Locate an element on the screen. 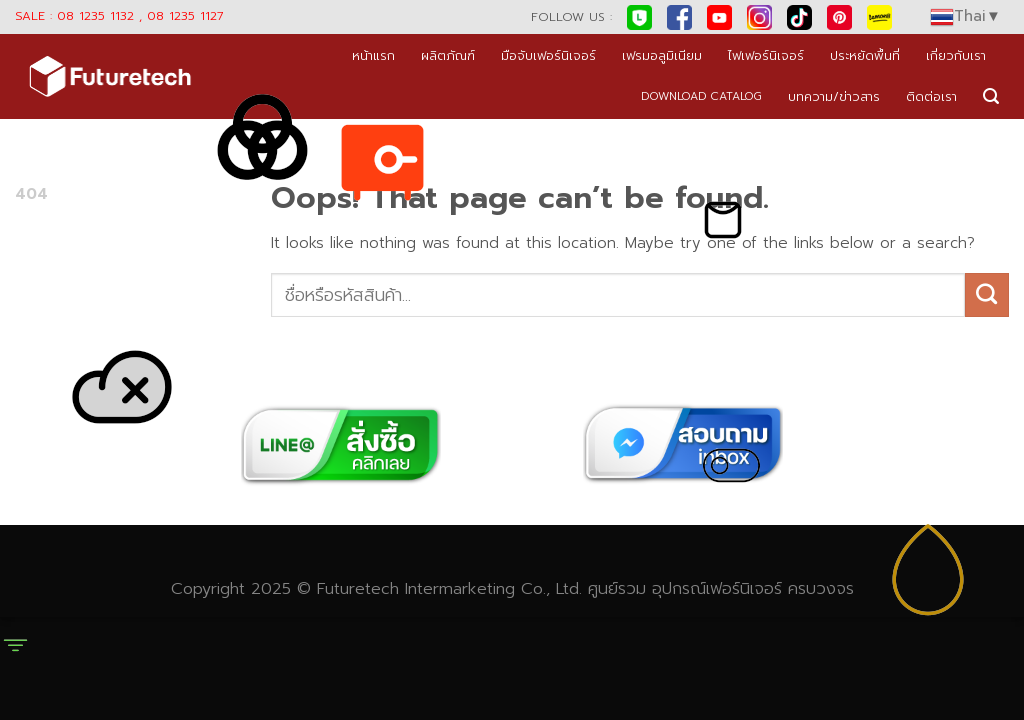 The width and height of the screenshot is (1024, 720). toggle switch in off position is located at coordinates (731, 465).